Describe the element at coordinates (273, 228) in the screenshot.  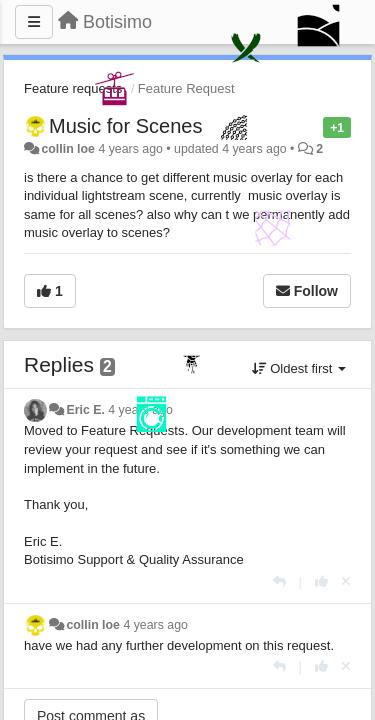
I see `indicates an abandoned or inactive section` at that location.